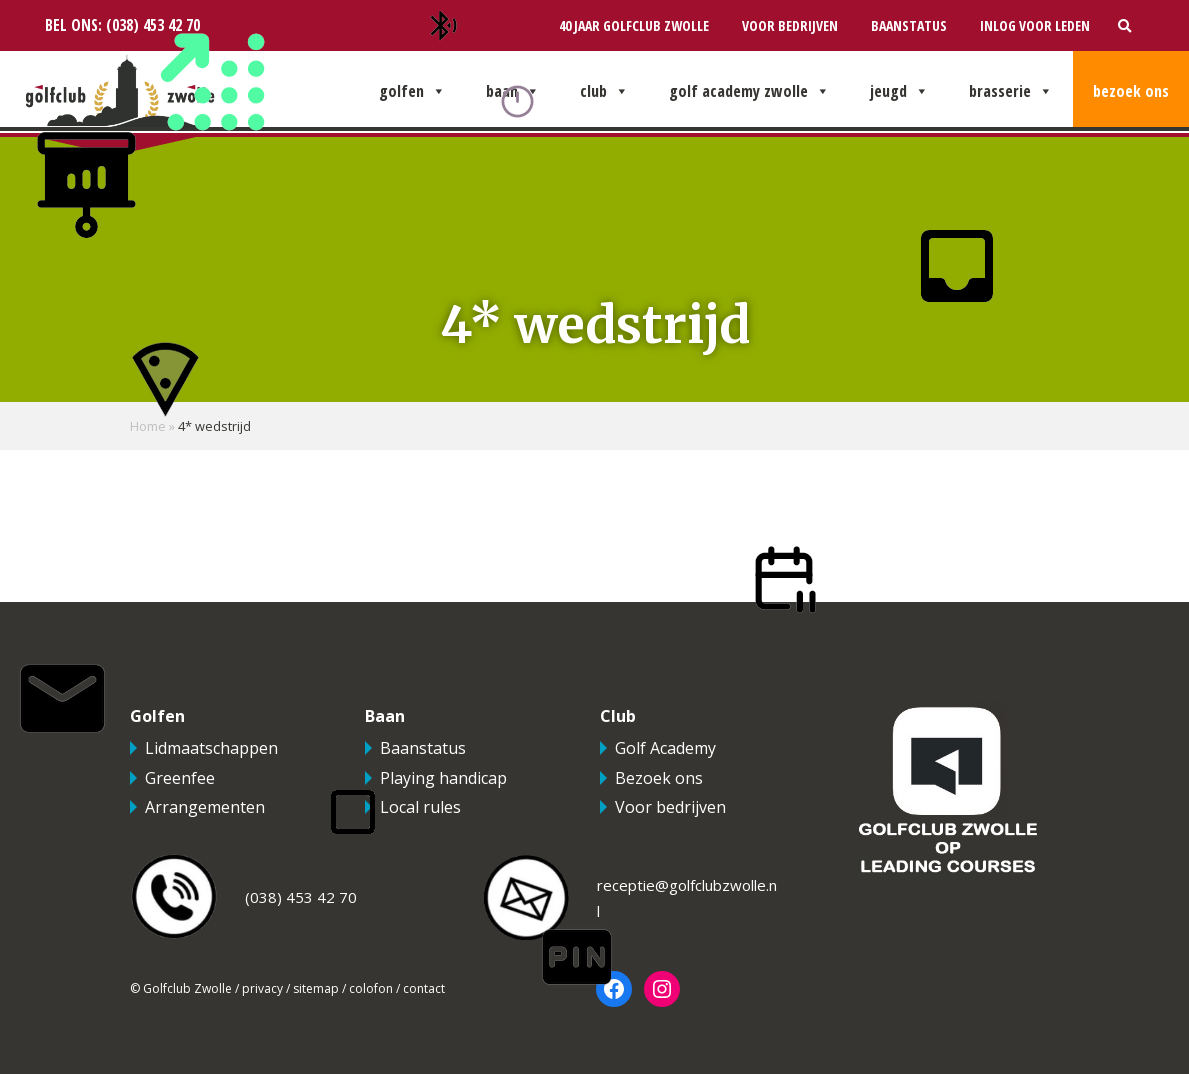  Describe the element at coordinates (517, 101) in the screenshot. I see `indicates 12 o'clock or noon/midnight time` at that location.